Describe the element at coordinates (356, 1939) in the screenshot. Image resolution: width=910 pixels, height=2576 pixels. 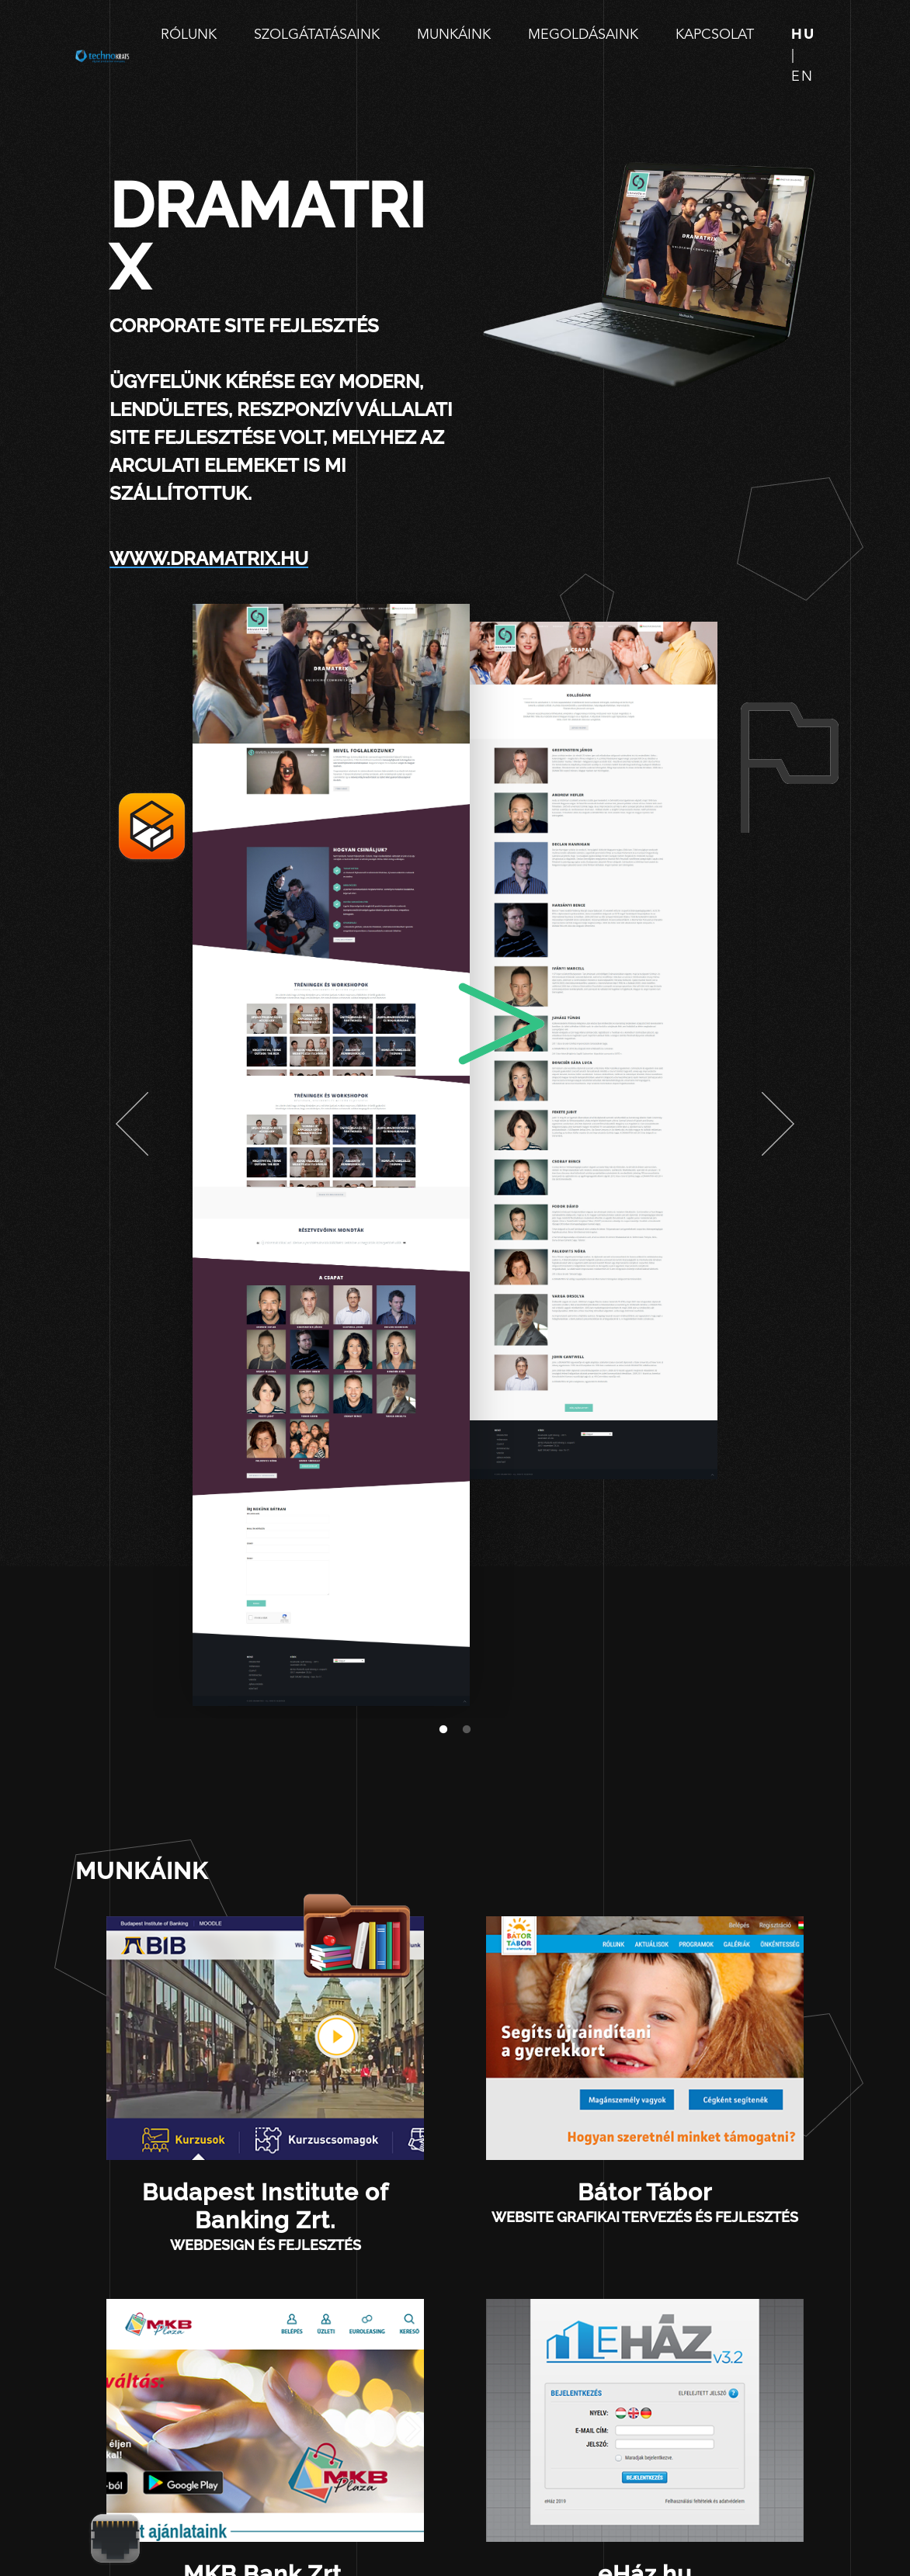
I see `open your books or ebooks library folder` at that location.